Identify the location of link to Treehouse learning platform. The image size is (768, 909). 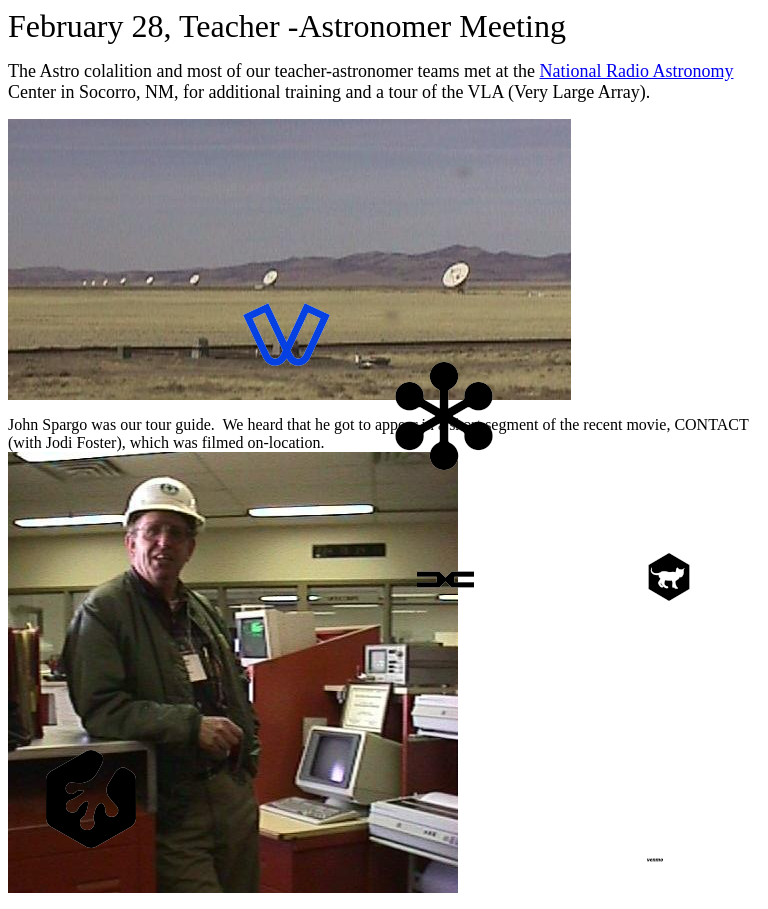
(91, 799).